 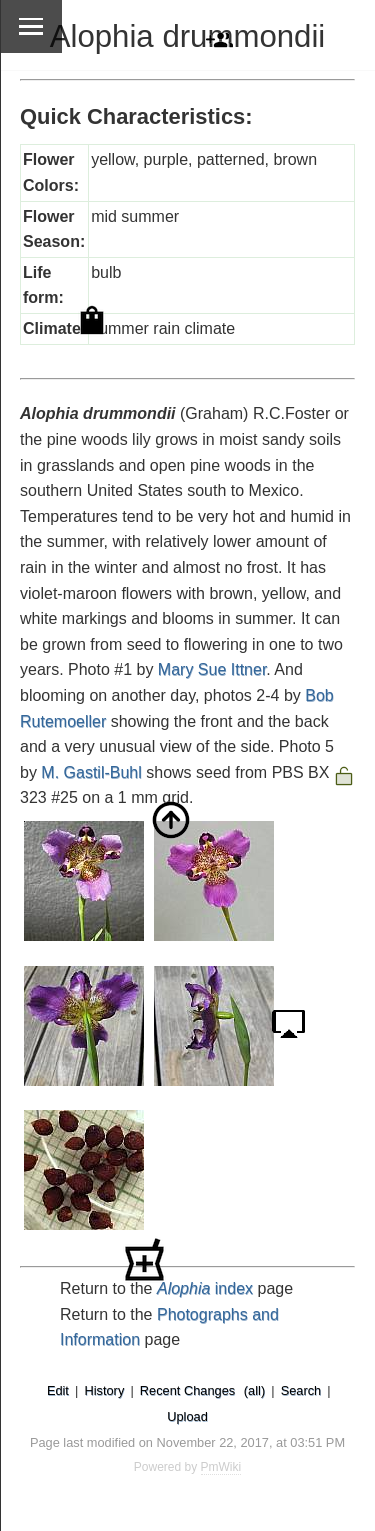 What do you see at coordinates (344, 777) in the screenshot?
I see `unlocked or unsecured state` at bounding box center [344, 777].